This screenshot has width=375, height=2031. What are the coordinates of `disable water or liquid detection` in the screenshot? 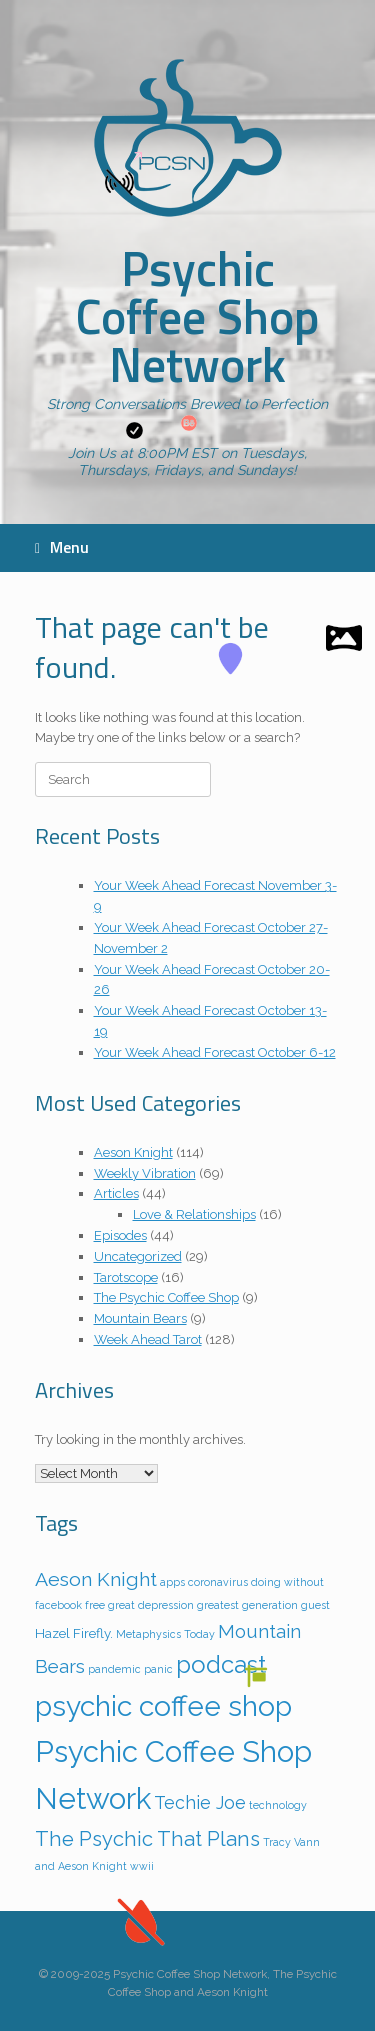 It's located at (141, 1922).